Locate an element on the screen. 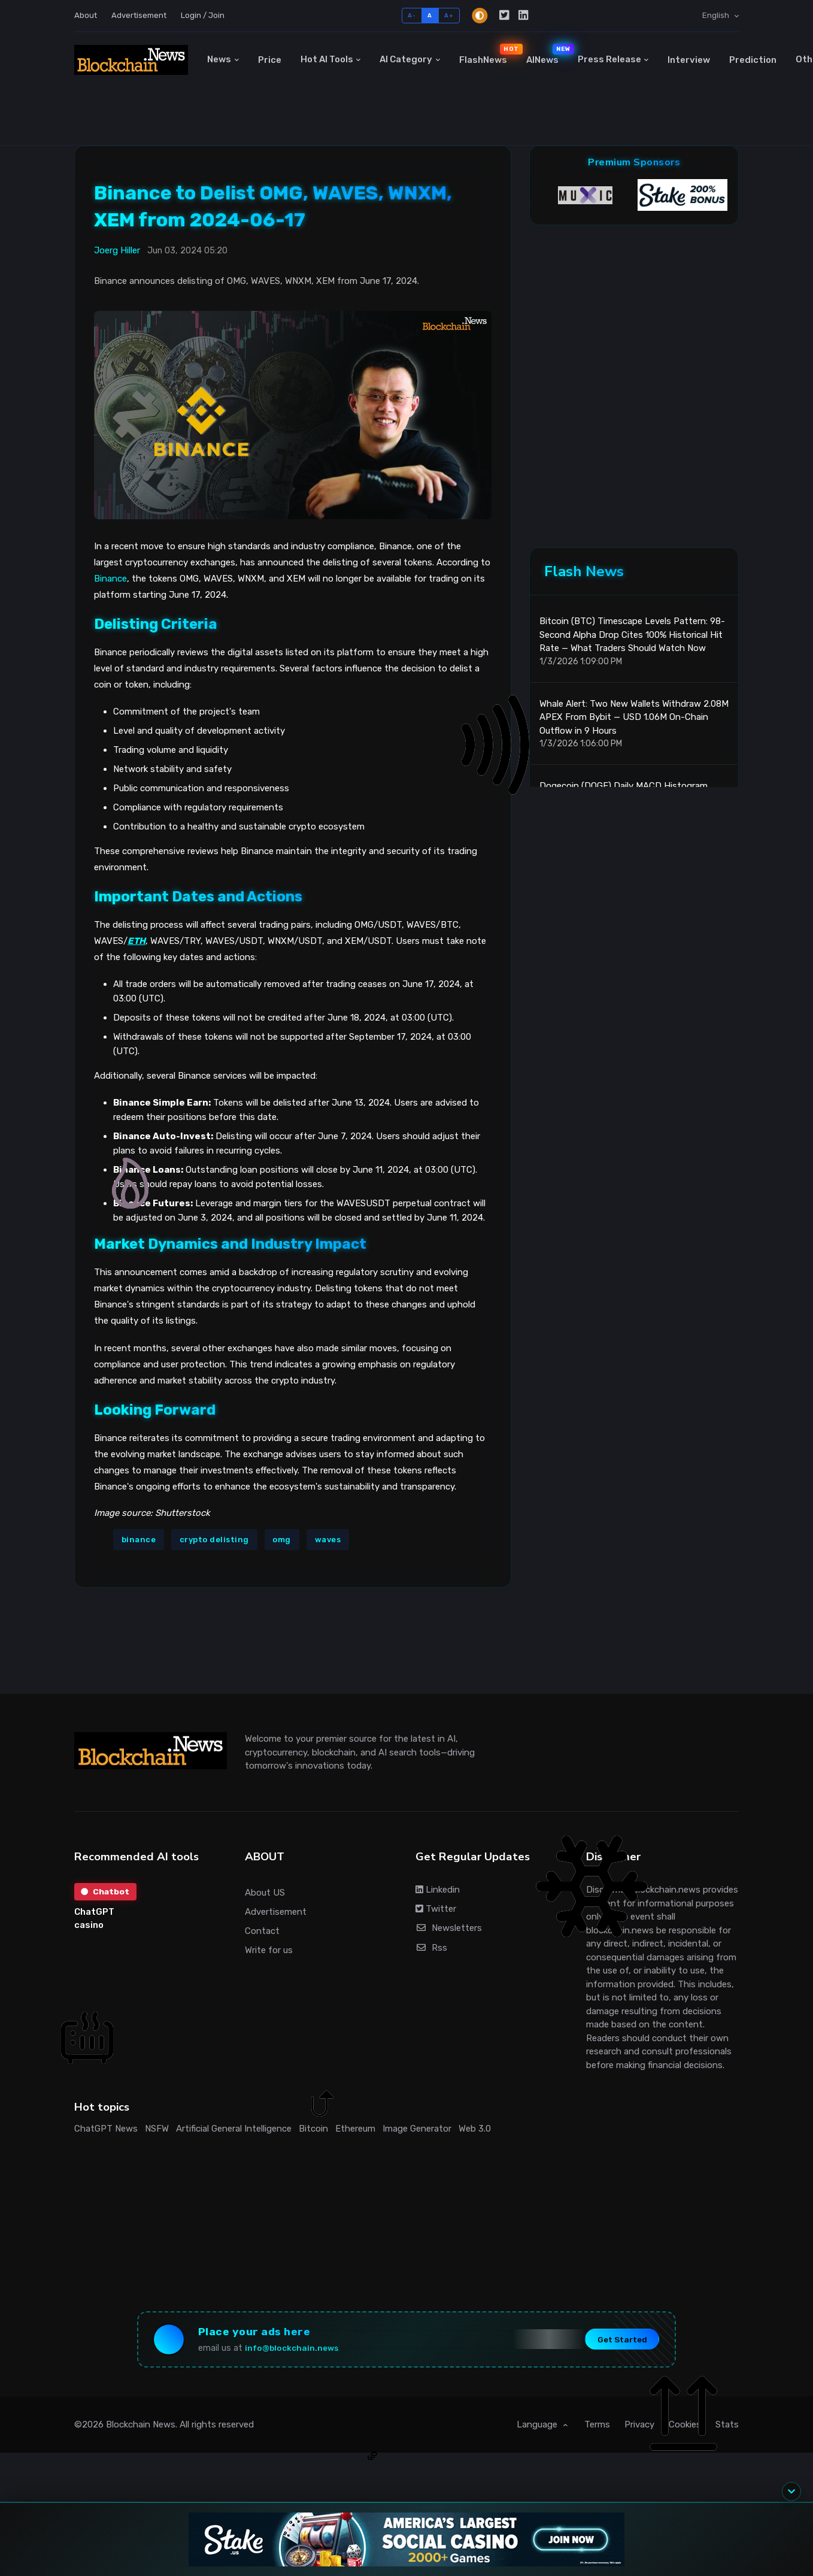 This screenshot has width=813, height=2576. upload multiple files is located at coordinates (683, 2413).